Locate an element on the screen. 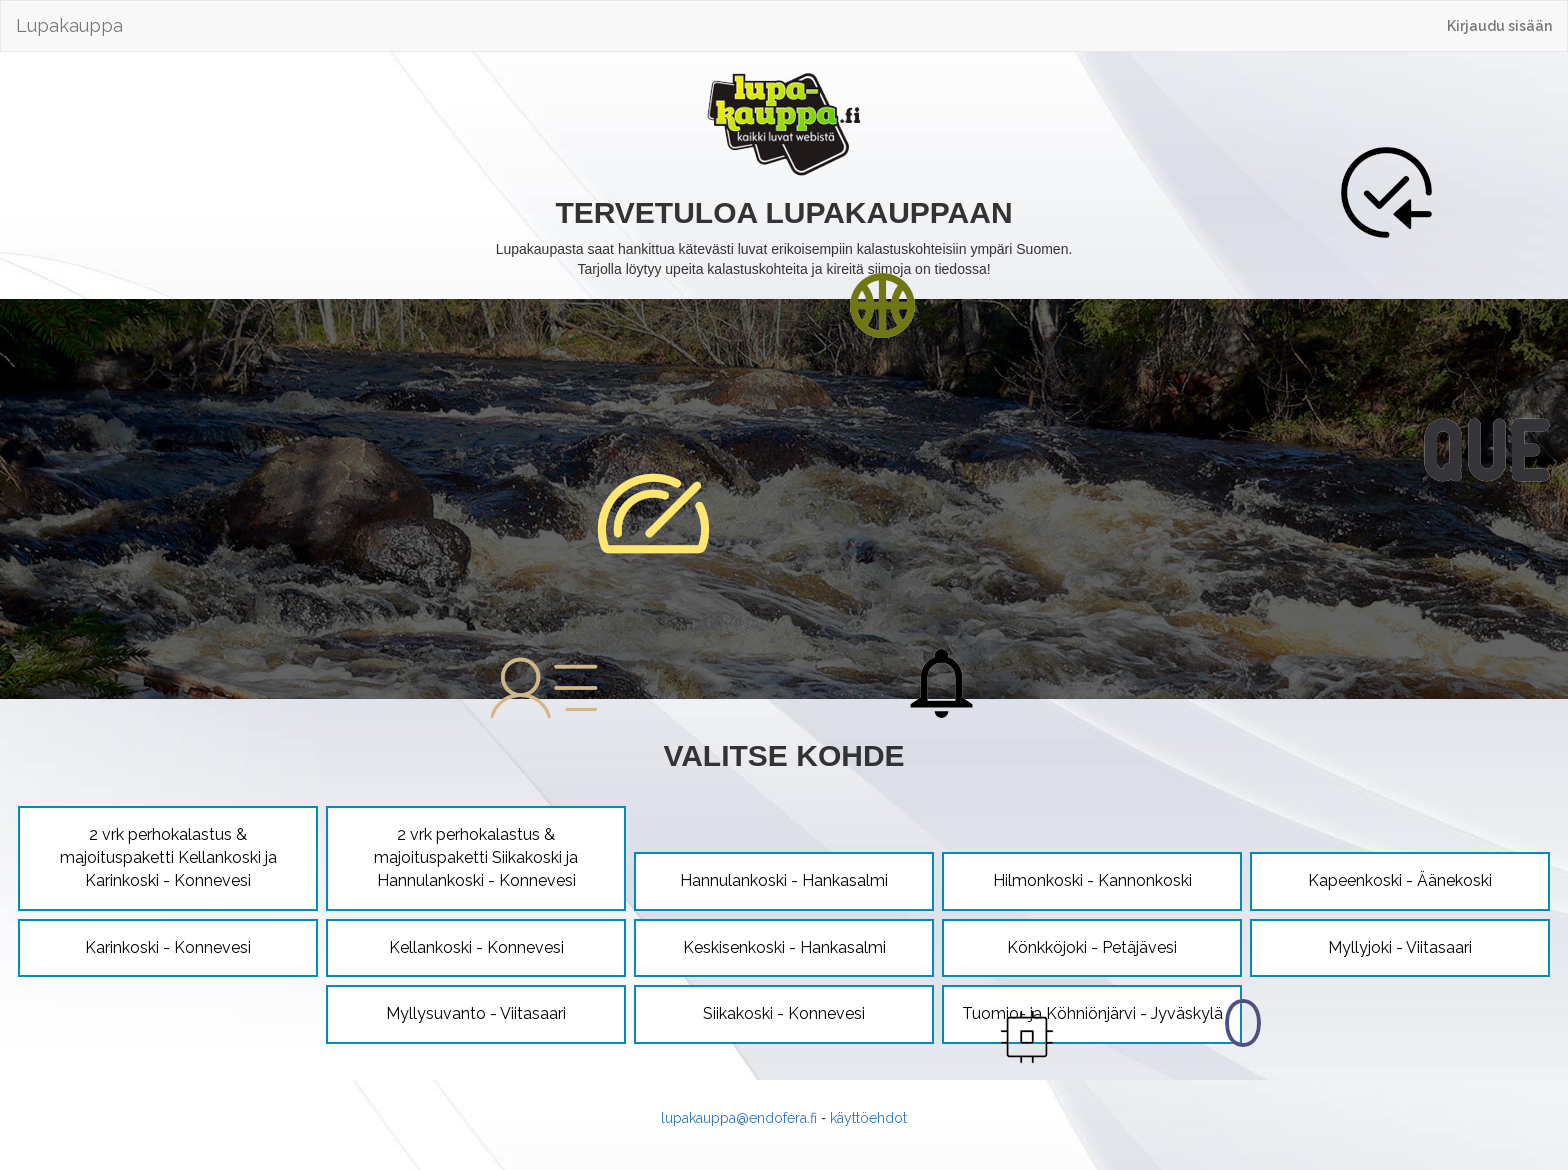 This screenshot has width=1568, height=1170. view notifications is located at coordinates (941, 683).